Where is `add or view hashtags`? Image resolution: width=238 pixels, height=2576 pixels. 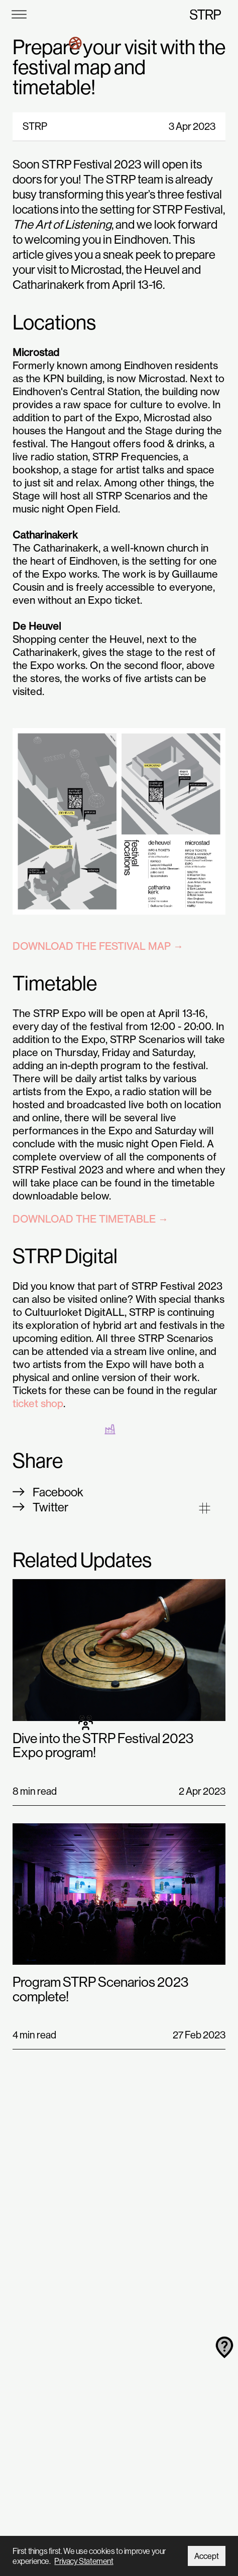 add or view hashtags is located at coordinates (204, 1508).